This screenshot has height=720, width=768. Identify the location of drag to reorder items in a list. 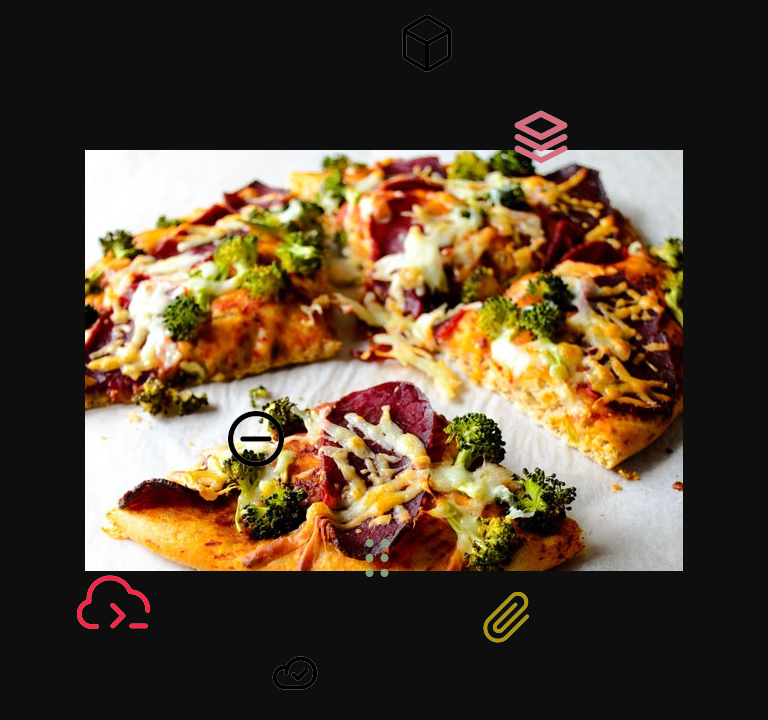
(377, 558).